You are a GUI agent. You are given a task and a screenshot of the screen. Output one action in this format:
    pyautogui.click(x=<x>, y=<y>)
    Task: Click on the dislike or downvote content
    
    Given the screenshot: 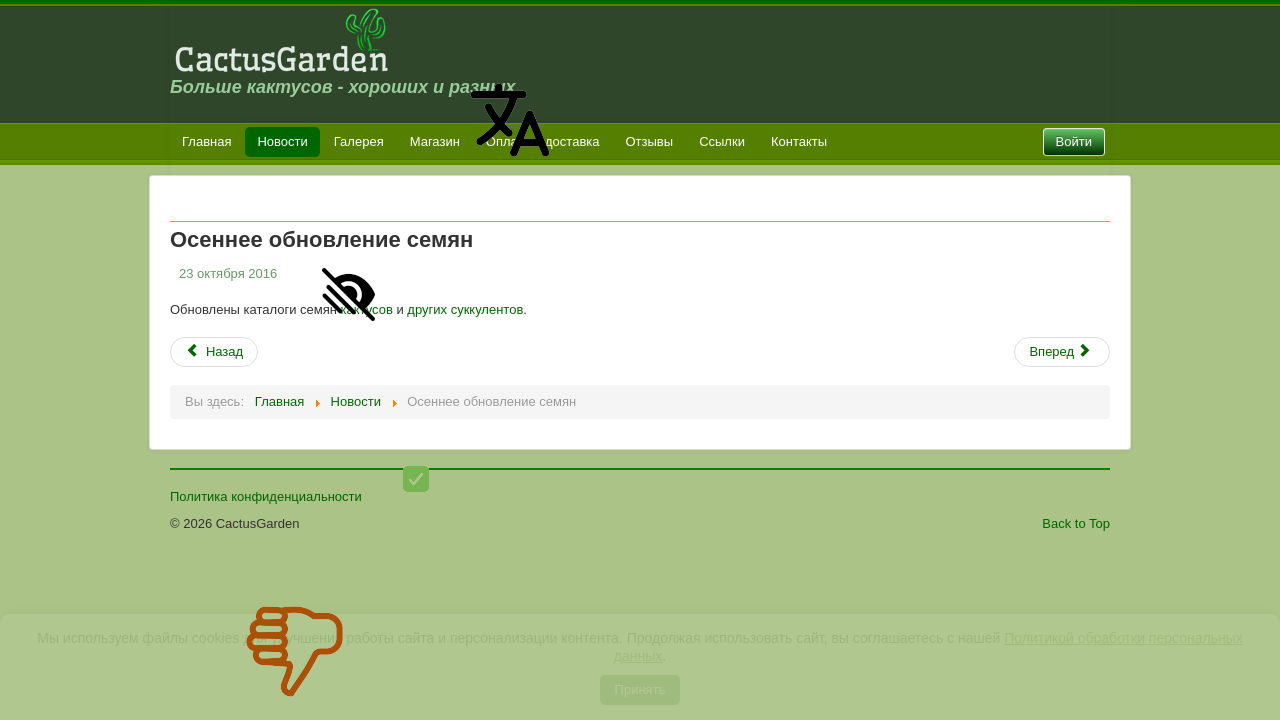 What is the action you would take?
    pyautogui.click(x=294, y=651)
    